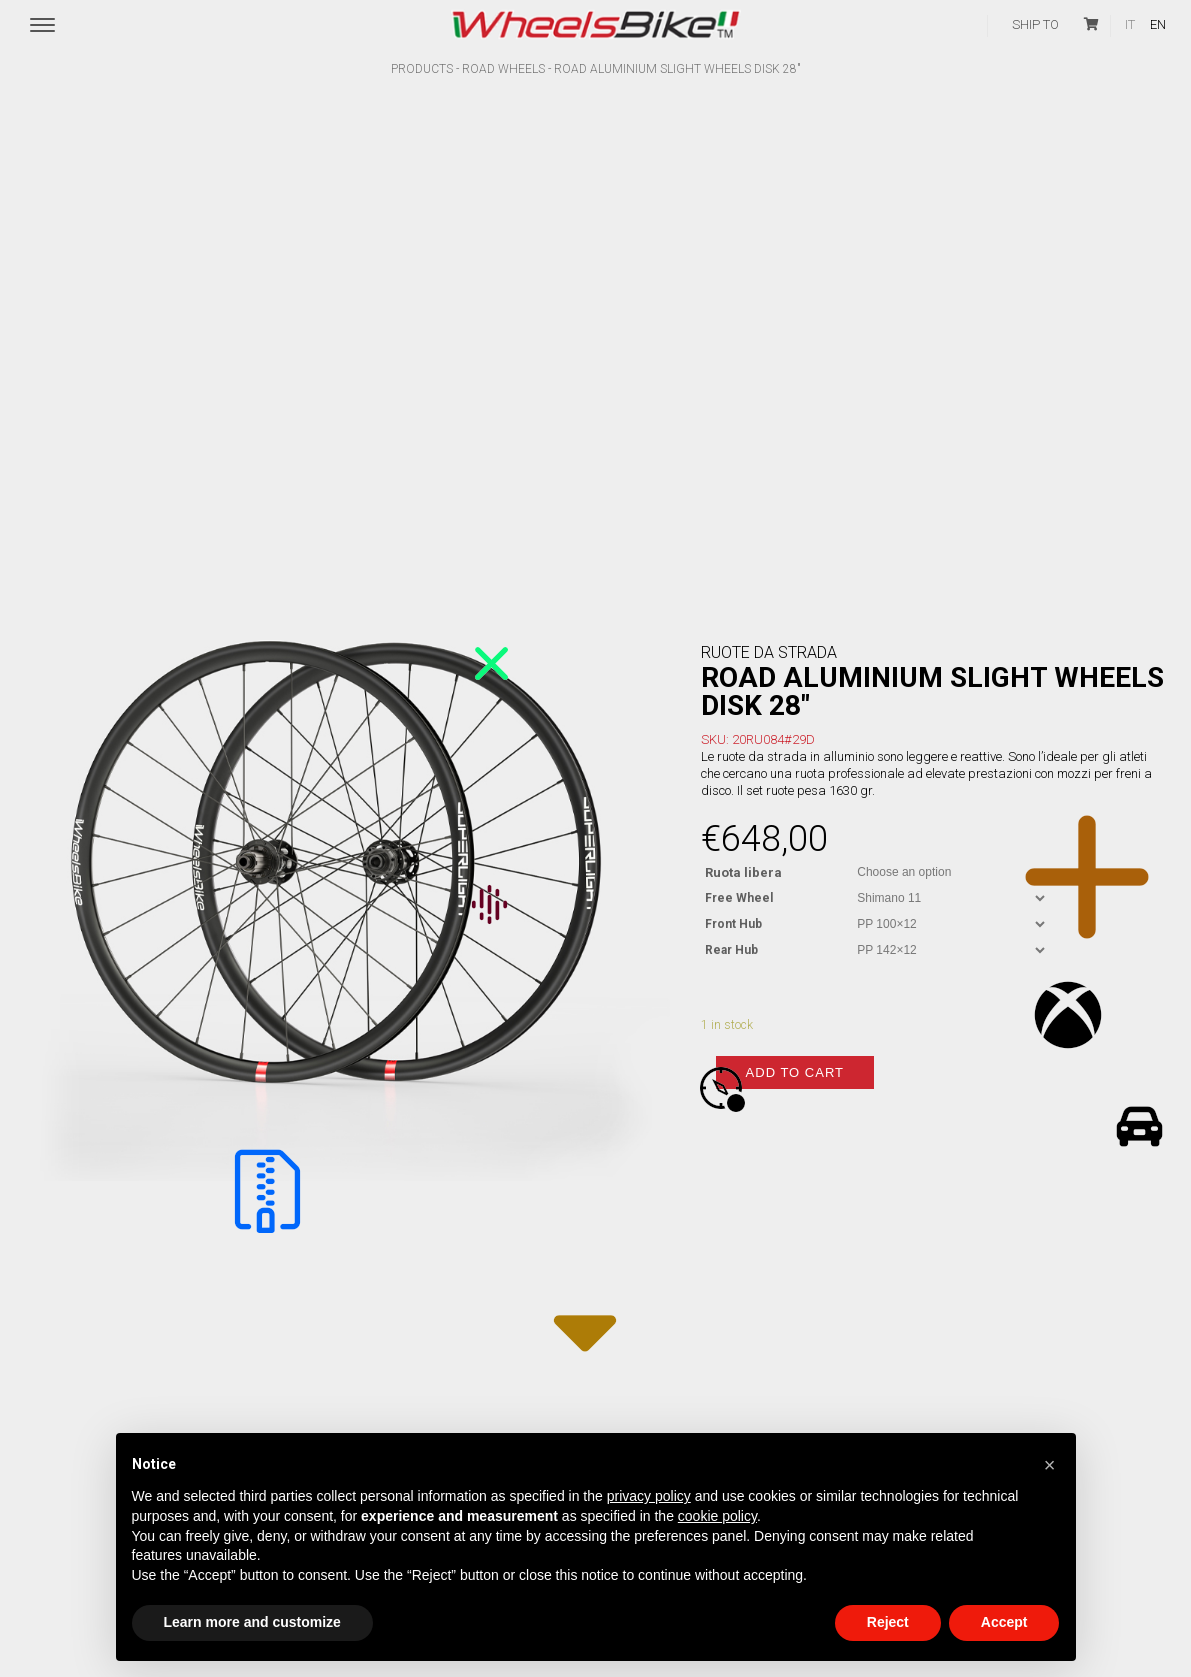 The image size is (1191, 1677). I want to click on close or dismiss a dialog, so click(491, 663).